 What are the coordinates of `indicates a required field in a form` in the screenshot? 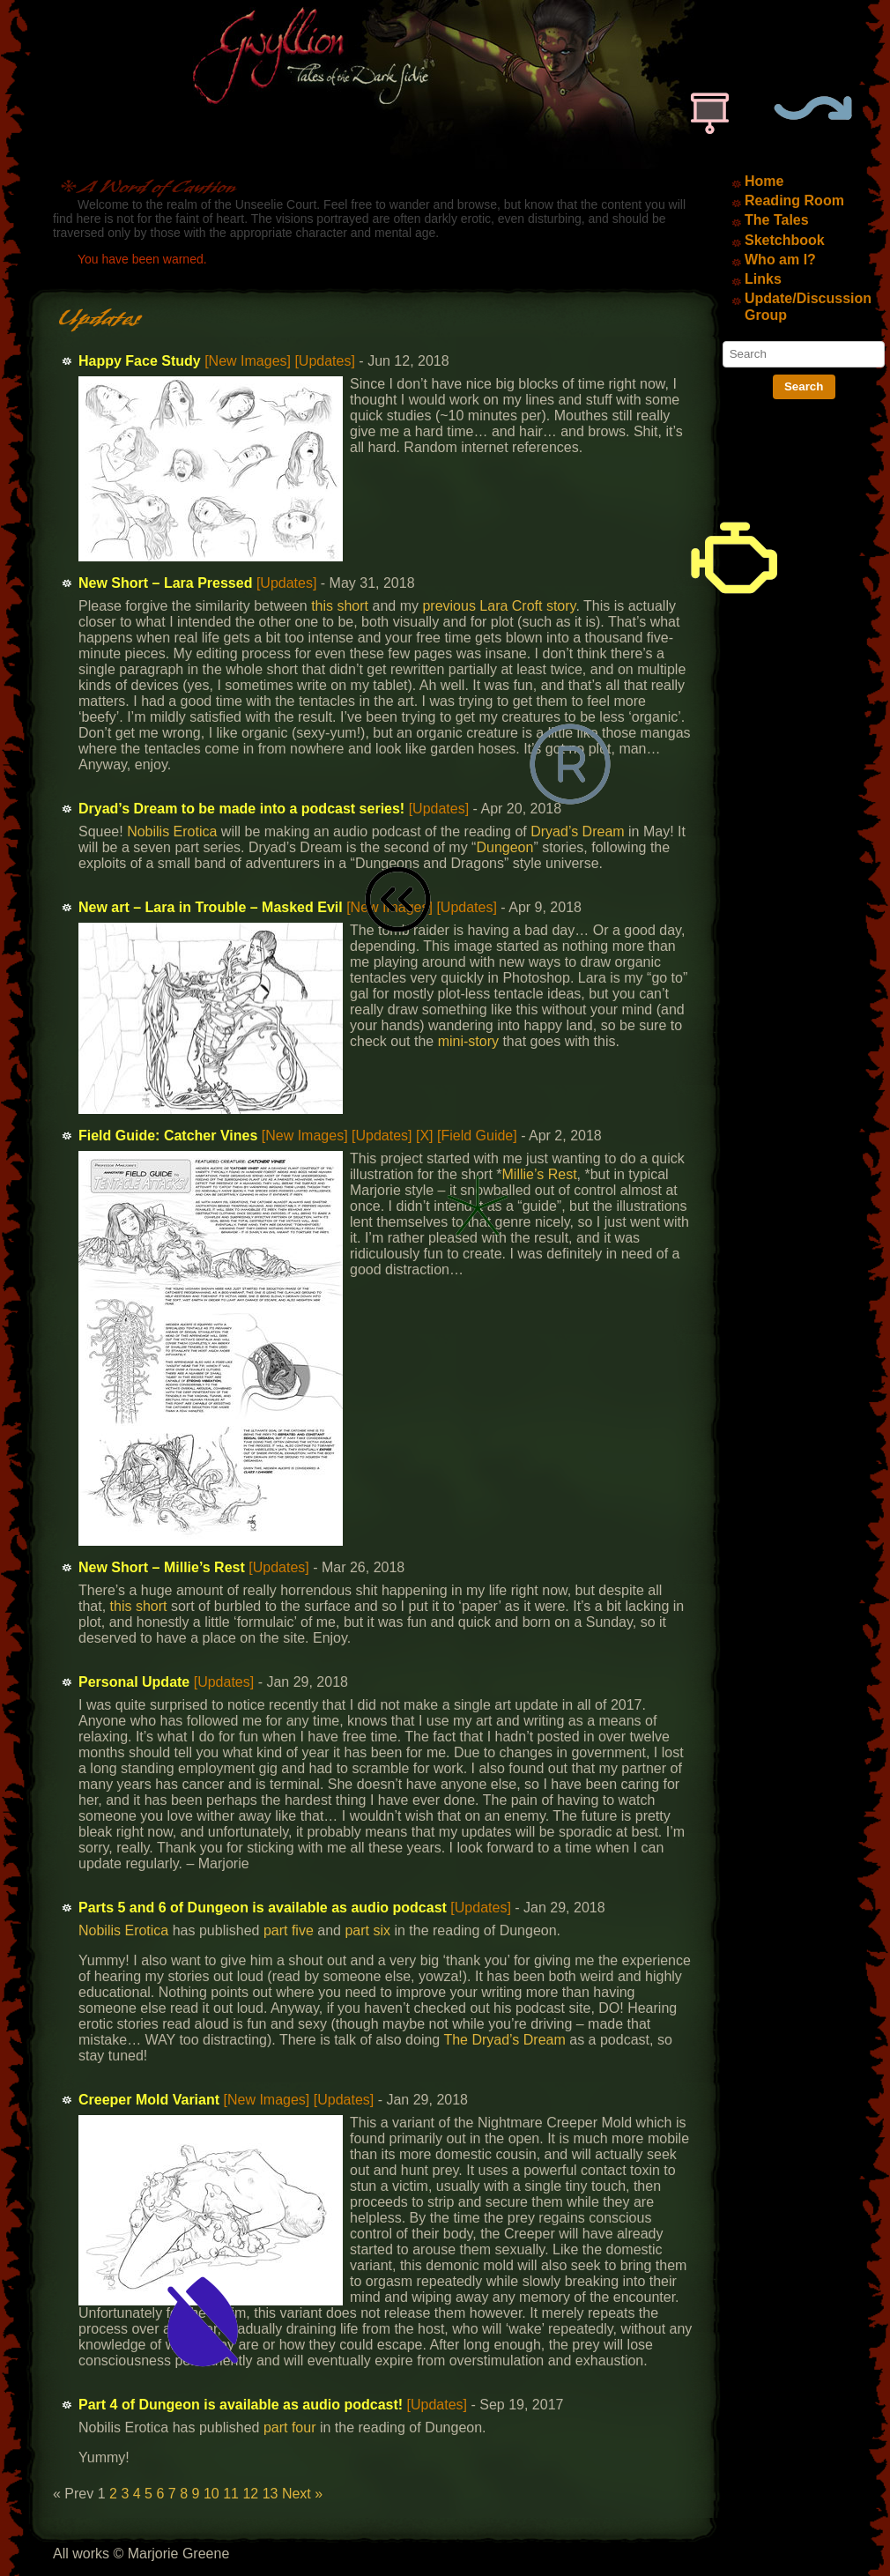 It's located at (478, 1208).